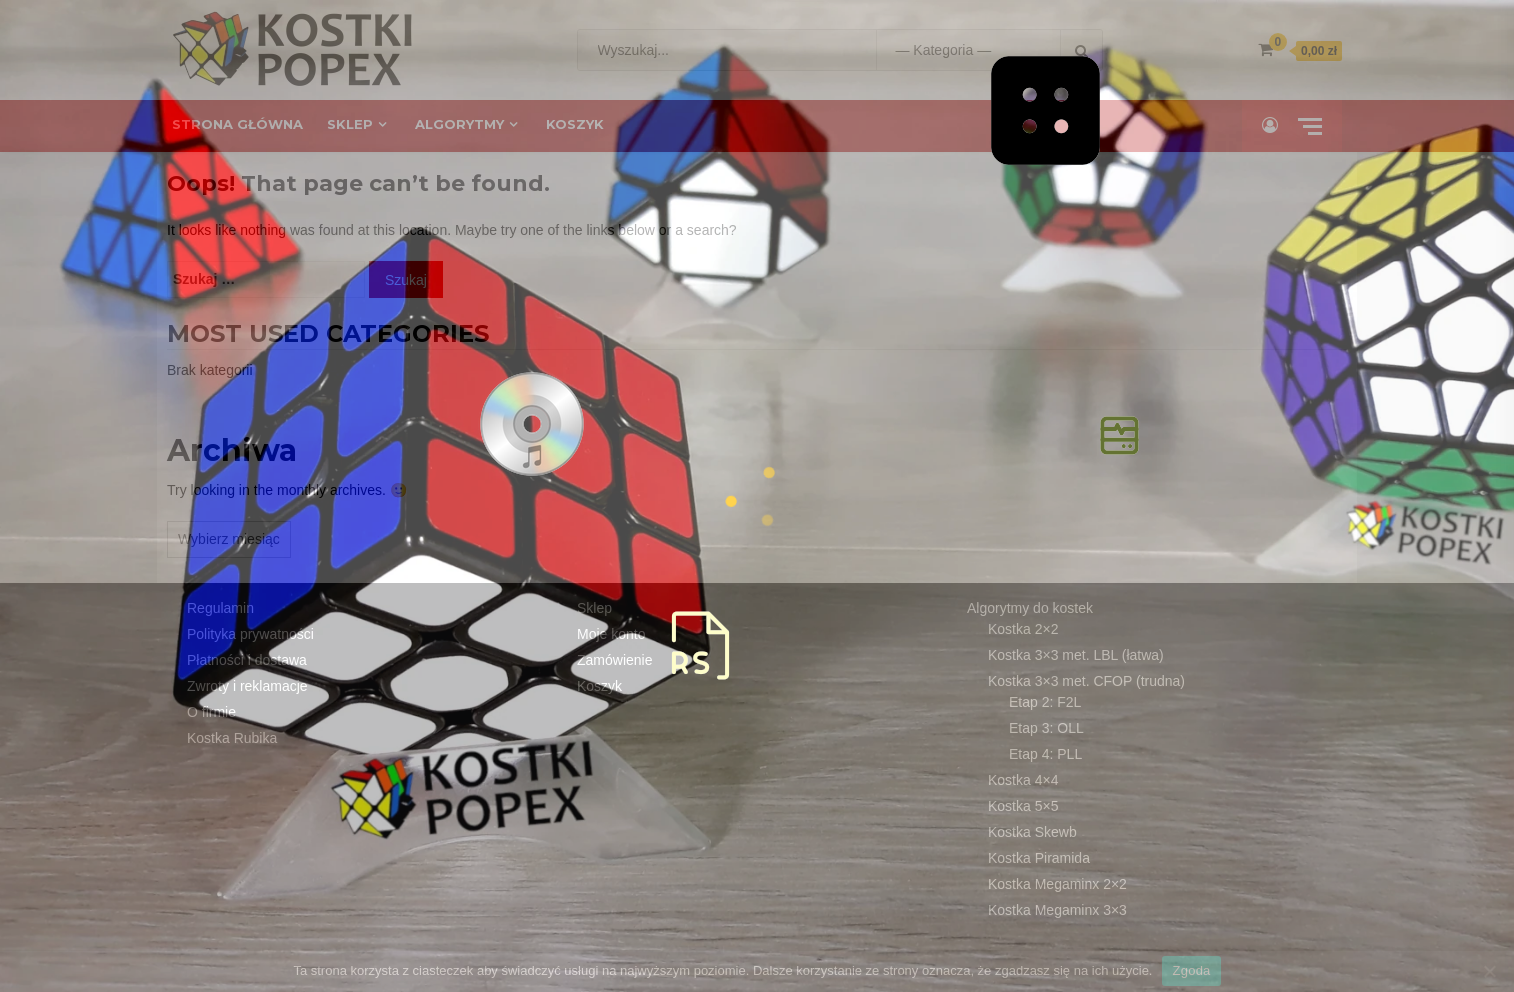  Describe the element at coordinates (532, 424) in the screenshot. I see `audio CD or music disc detected` at that location.